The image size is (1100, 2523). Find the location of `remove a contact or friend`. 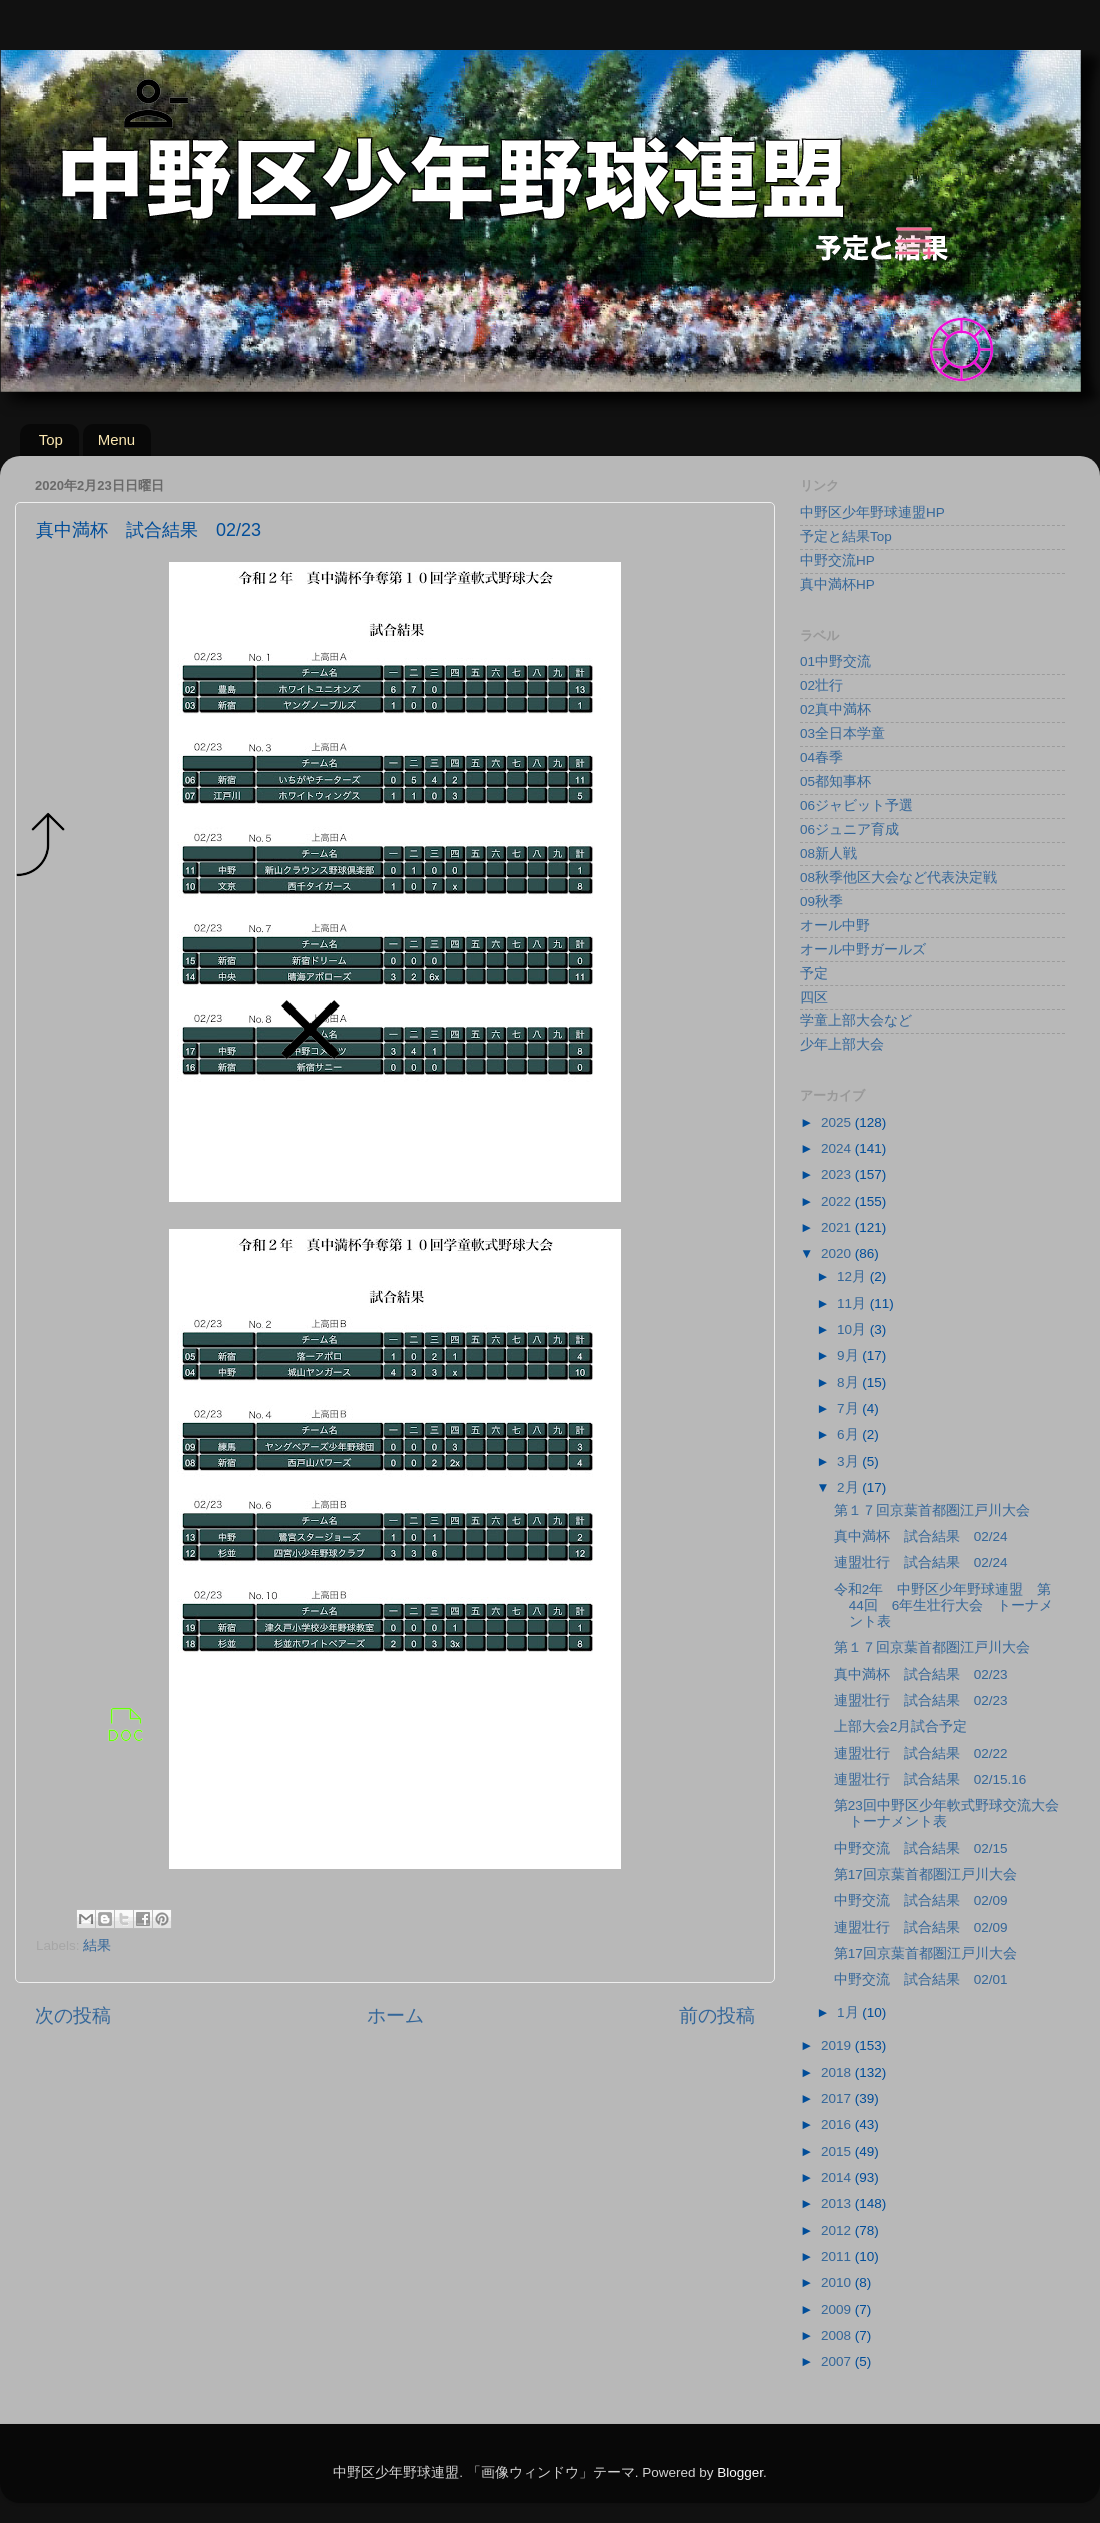

remove a contact or friend is located at coordinates (154, 103).